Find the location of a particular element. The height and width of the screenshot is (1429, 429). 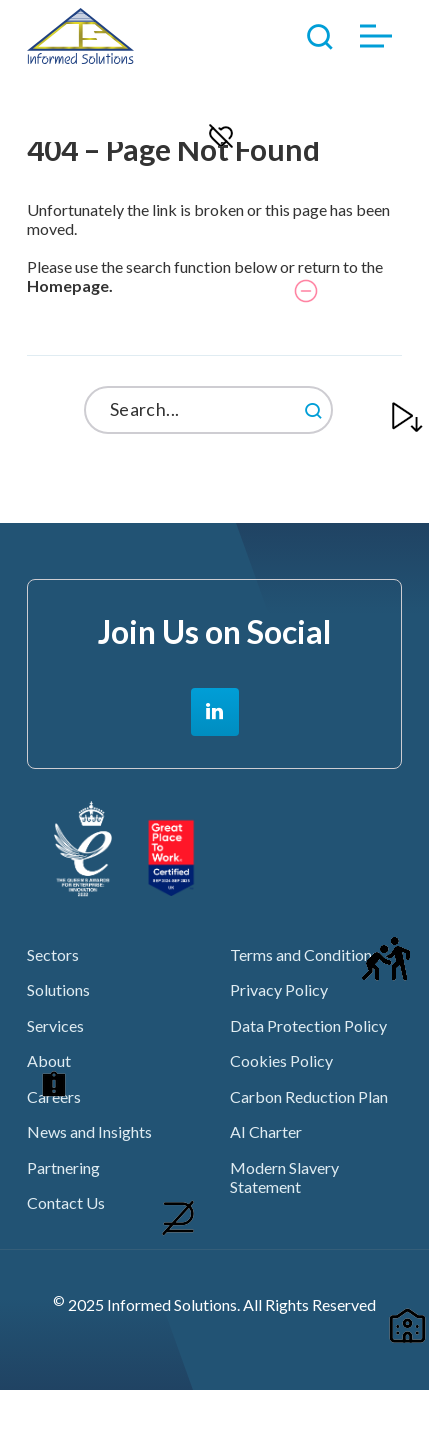

access kabaddi sports content is located at coordinates (385, 960).